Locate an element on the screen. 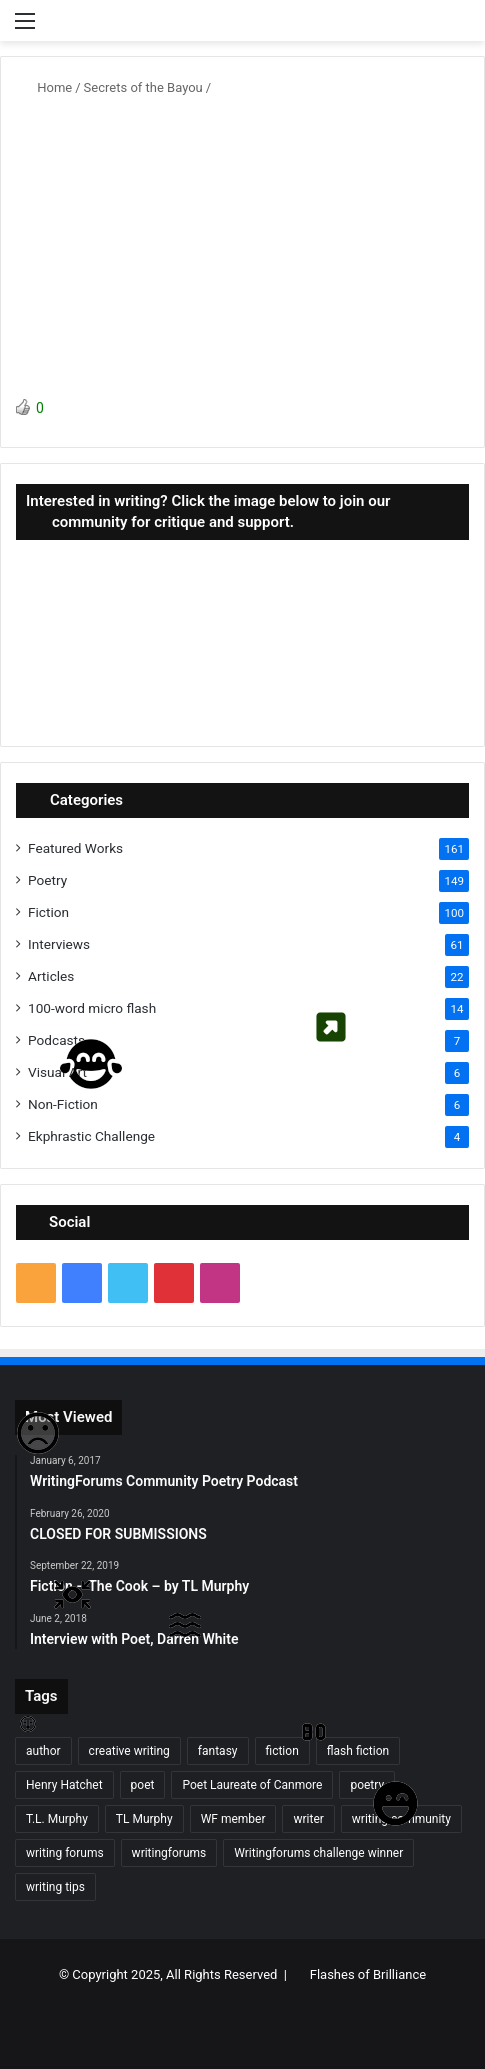 The image size is (485, 2069). react with laughing emoji is located at coordinates (91, 1064).